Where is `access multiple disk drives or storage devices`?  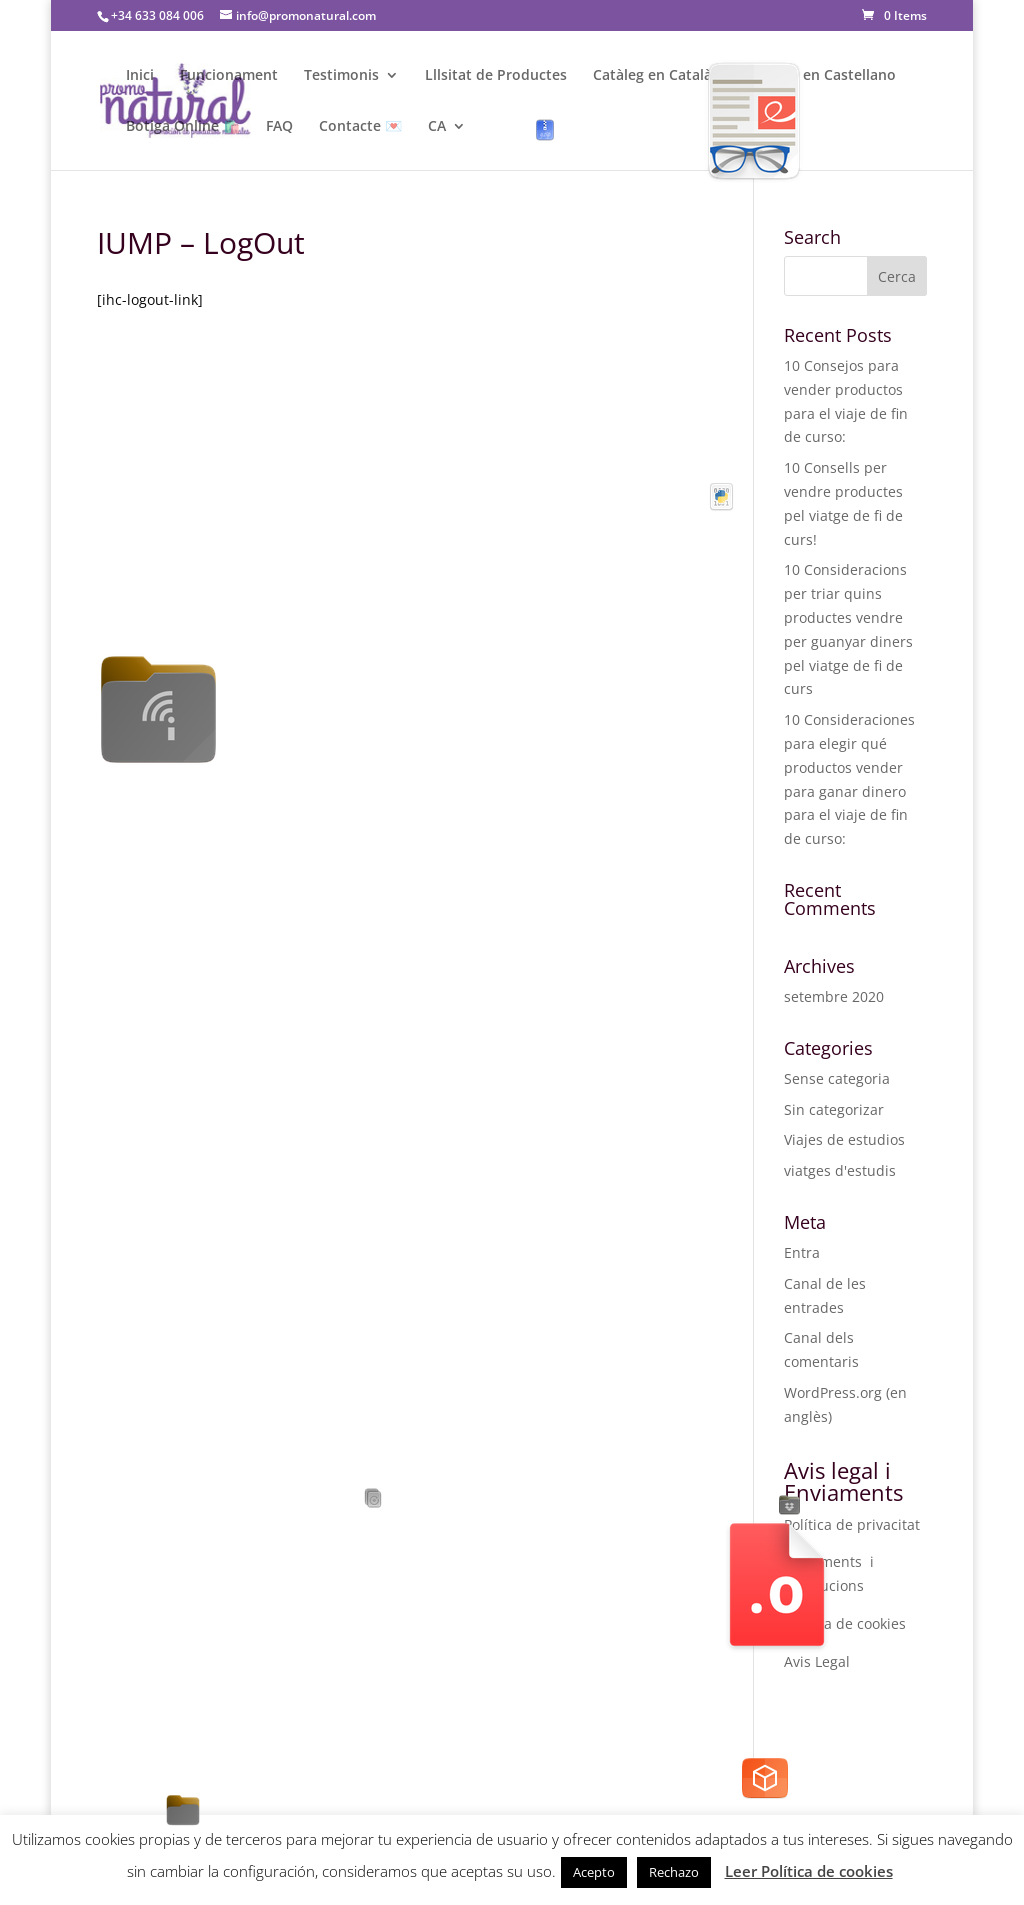 access multiple disk drives or storage devices is located at coordinates (373, 1498).